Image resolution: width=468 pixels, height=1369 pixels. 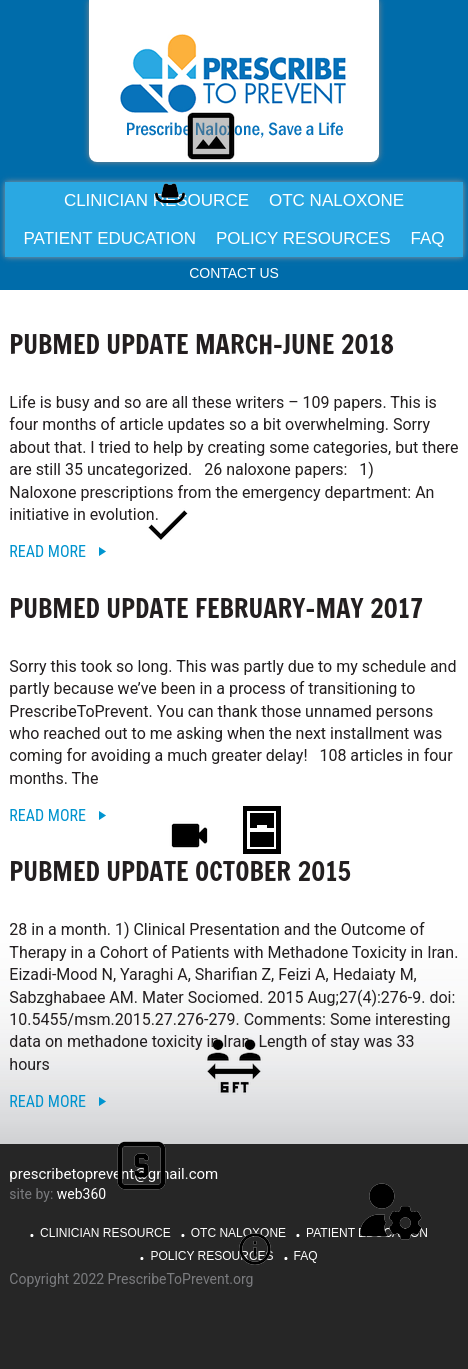 What do you see at coordinates (211, 136) in the screenshot?
I see `view photos or images` at bounding box center [211, 136].